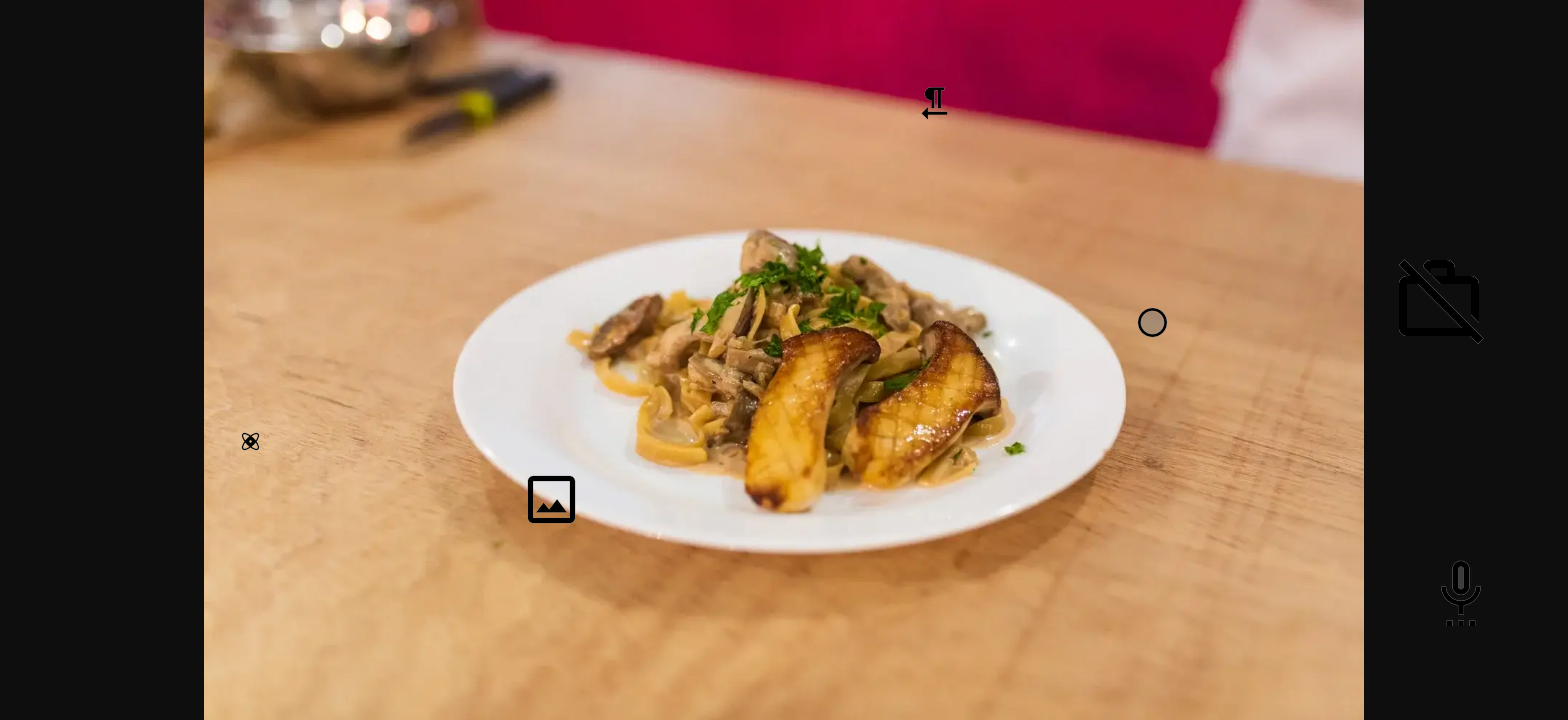  What do you see at coordinates (934, 103) in the screenshot?
I see `switch text direction to right-to-left` at bounding box center [934, 103].